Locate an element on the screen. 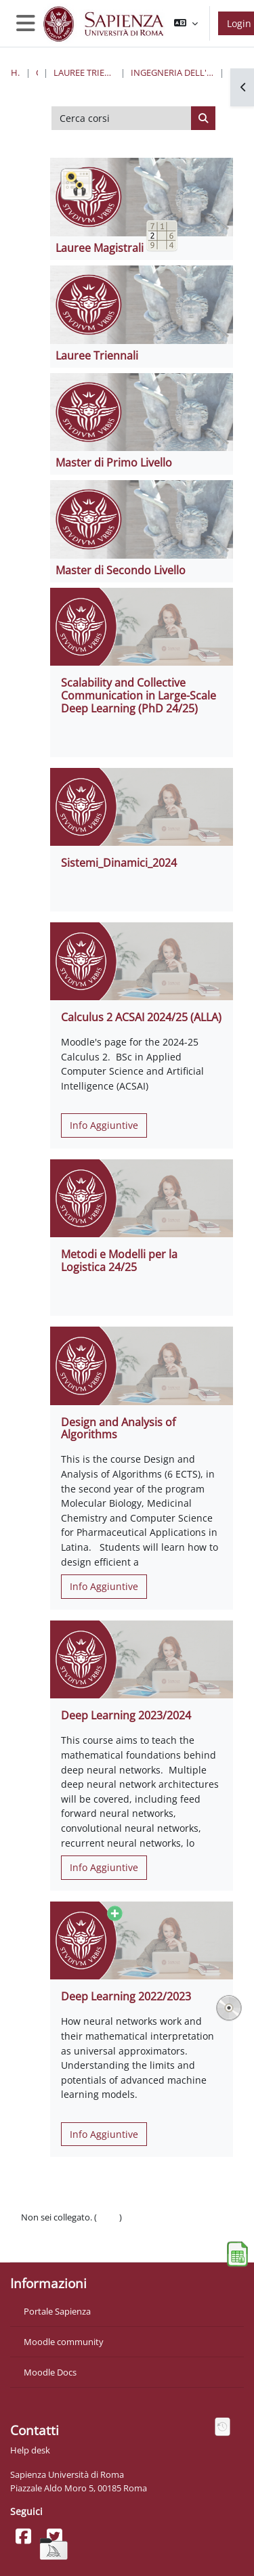  indicates a newly added file in version control is located at coordinates (114, 1913).